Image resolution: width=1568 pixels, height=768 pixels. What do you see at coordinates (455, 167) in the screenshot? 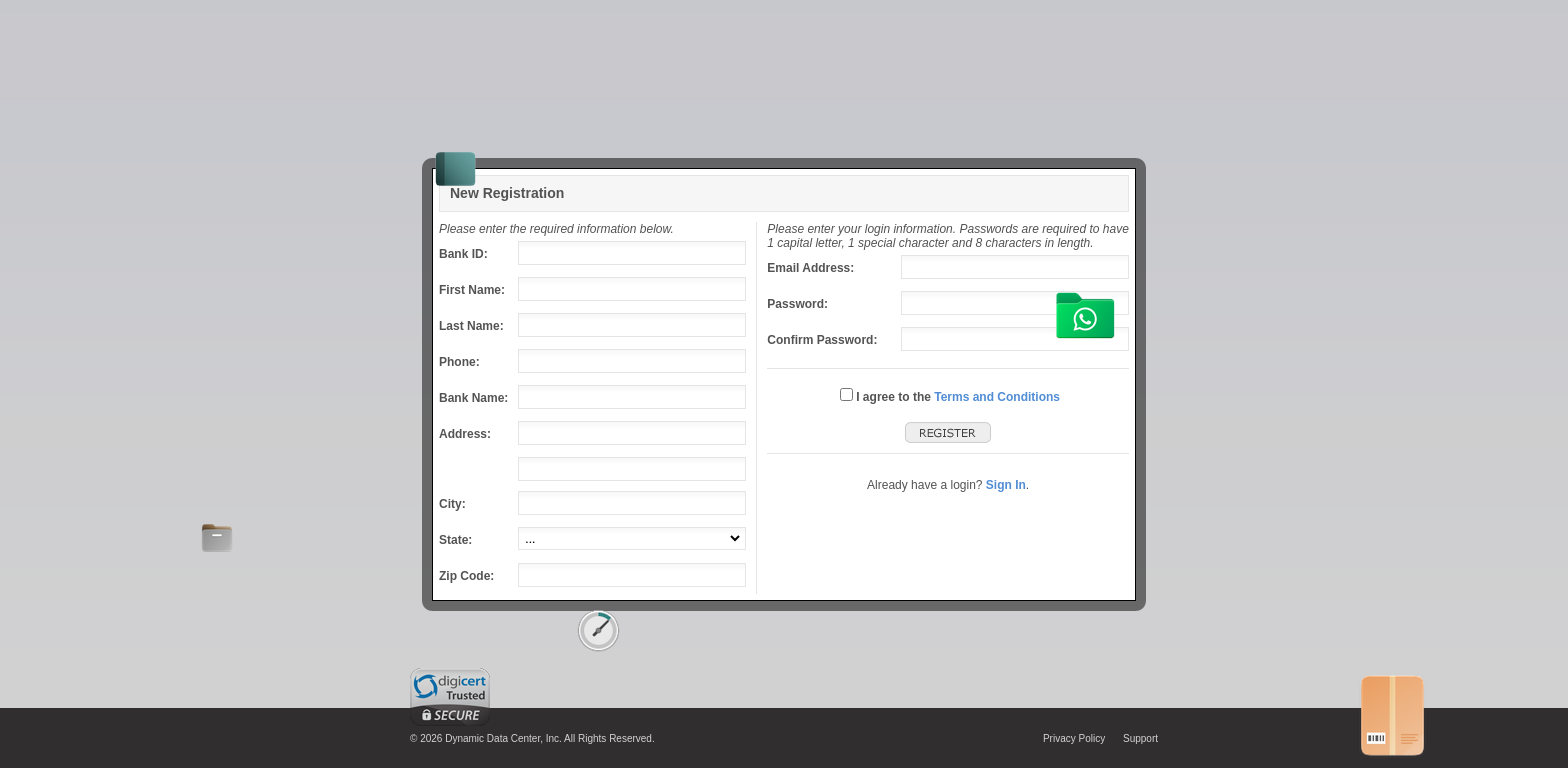
I see `access the desktop folder` at bounding box center [455, 167].